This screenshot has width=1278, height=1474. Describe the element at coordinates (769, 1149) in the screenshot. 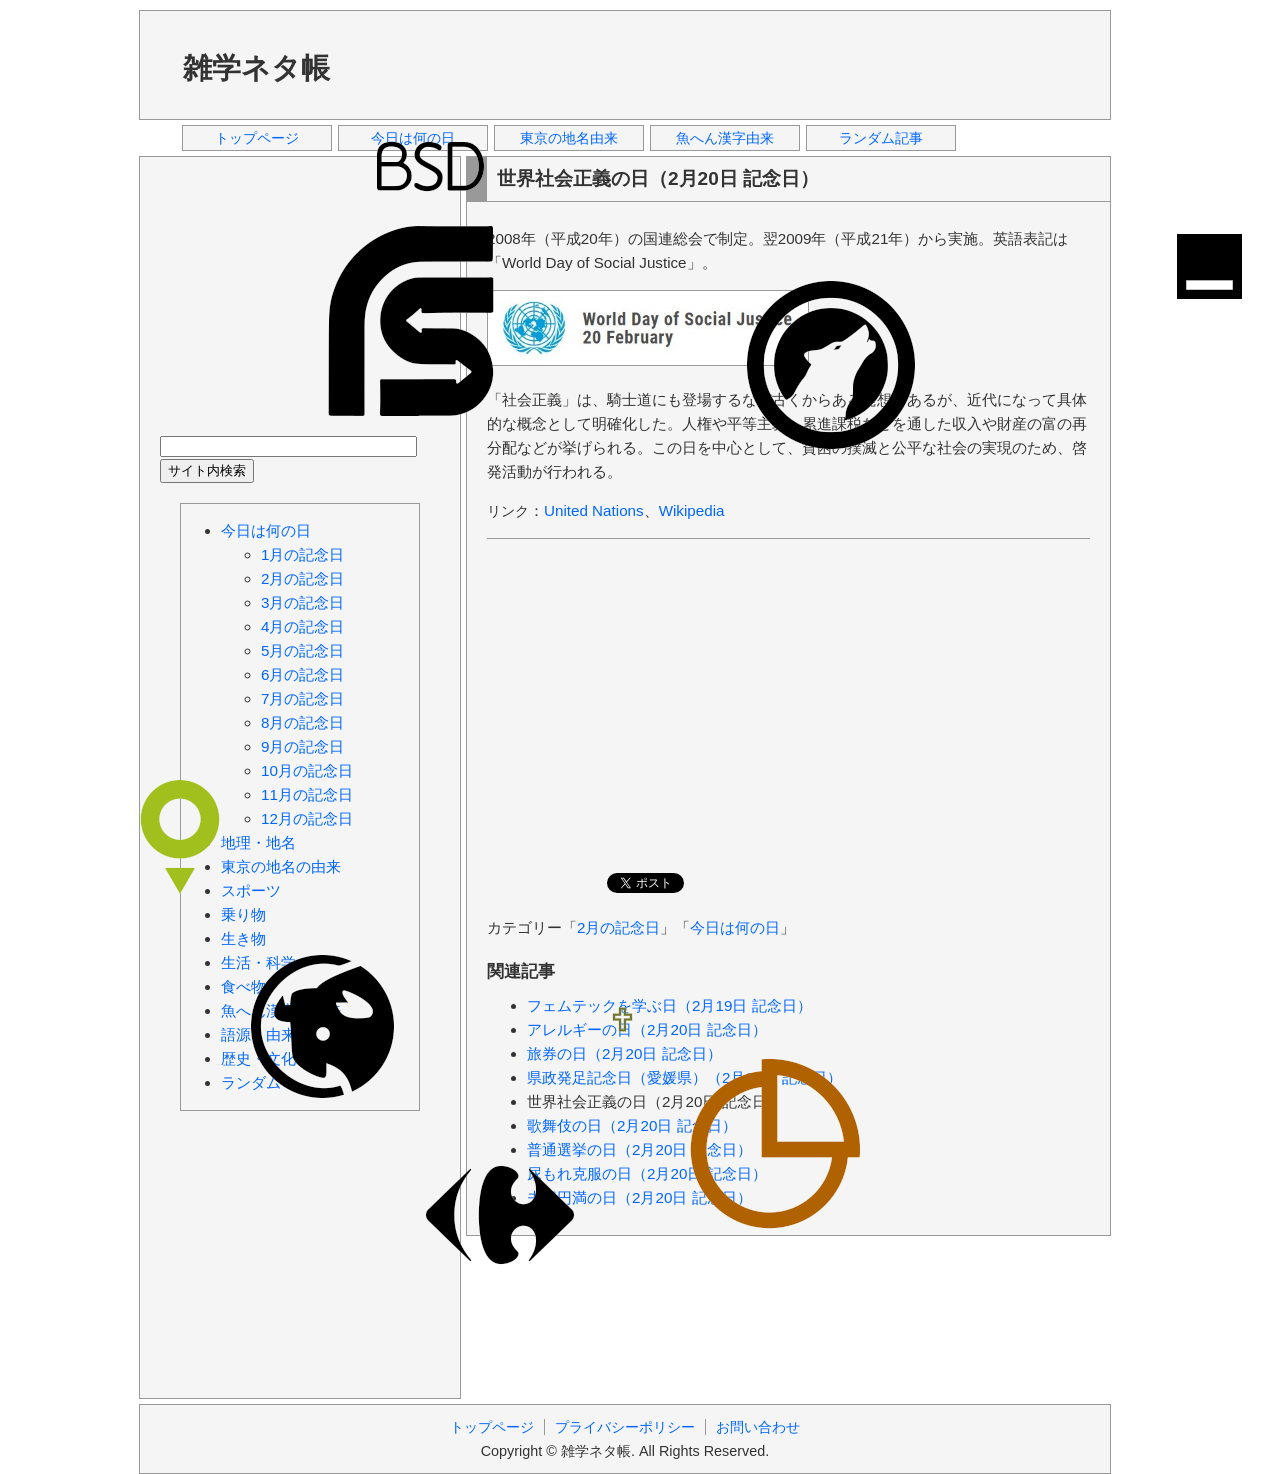

I see `view business analytics or statistics` at that location.